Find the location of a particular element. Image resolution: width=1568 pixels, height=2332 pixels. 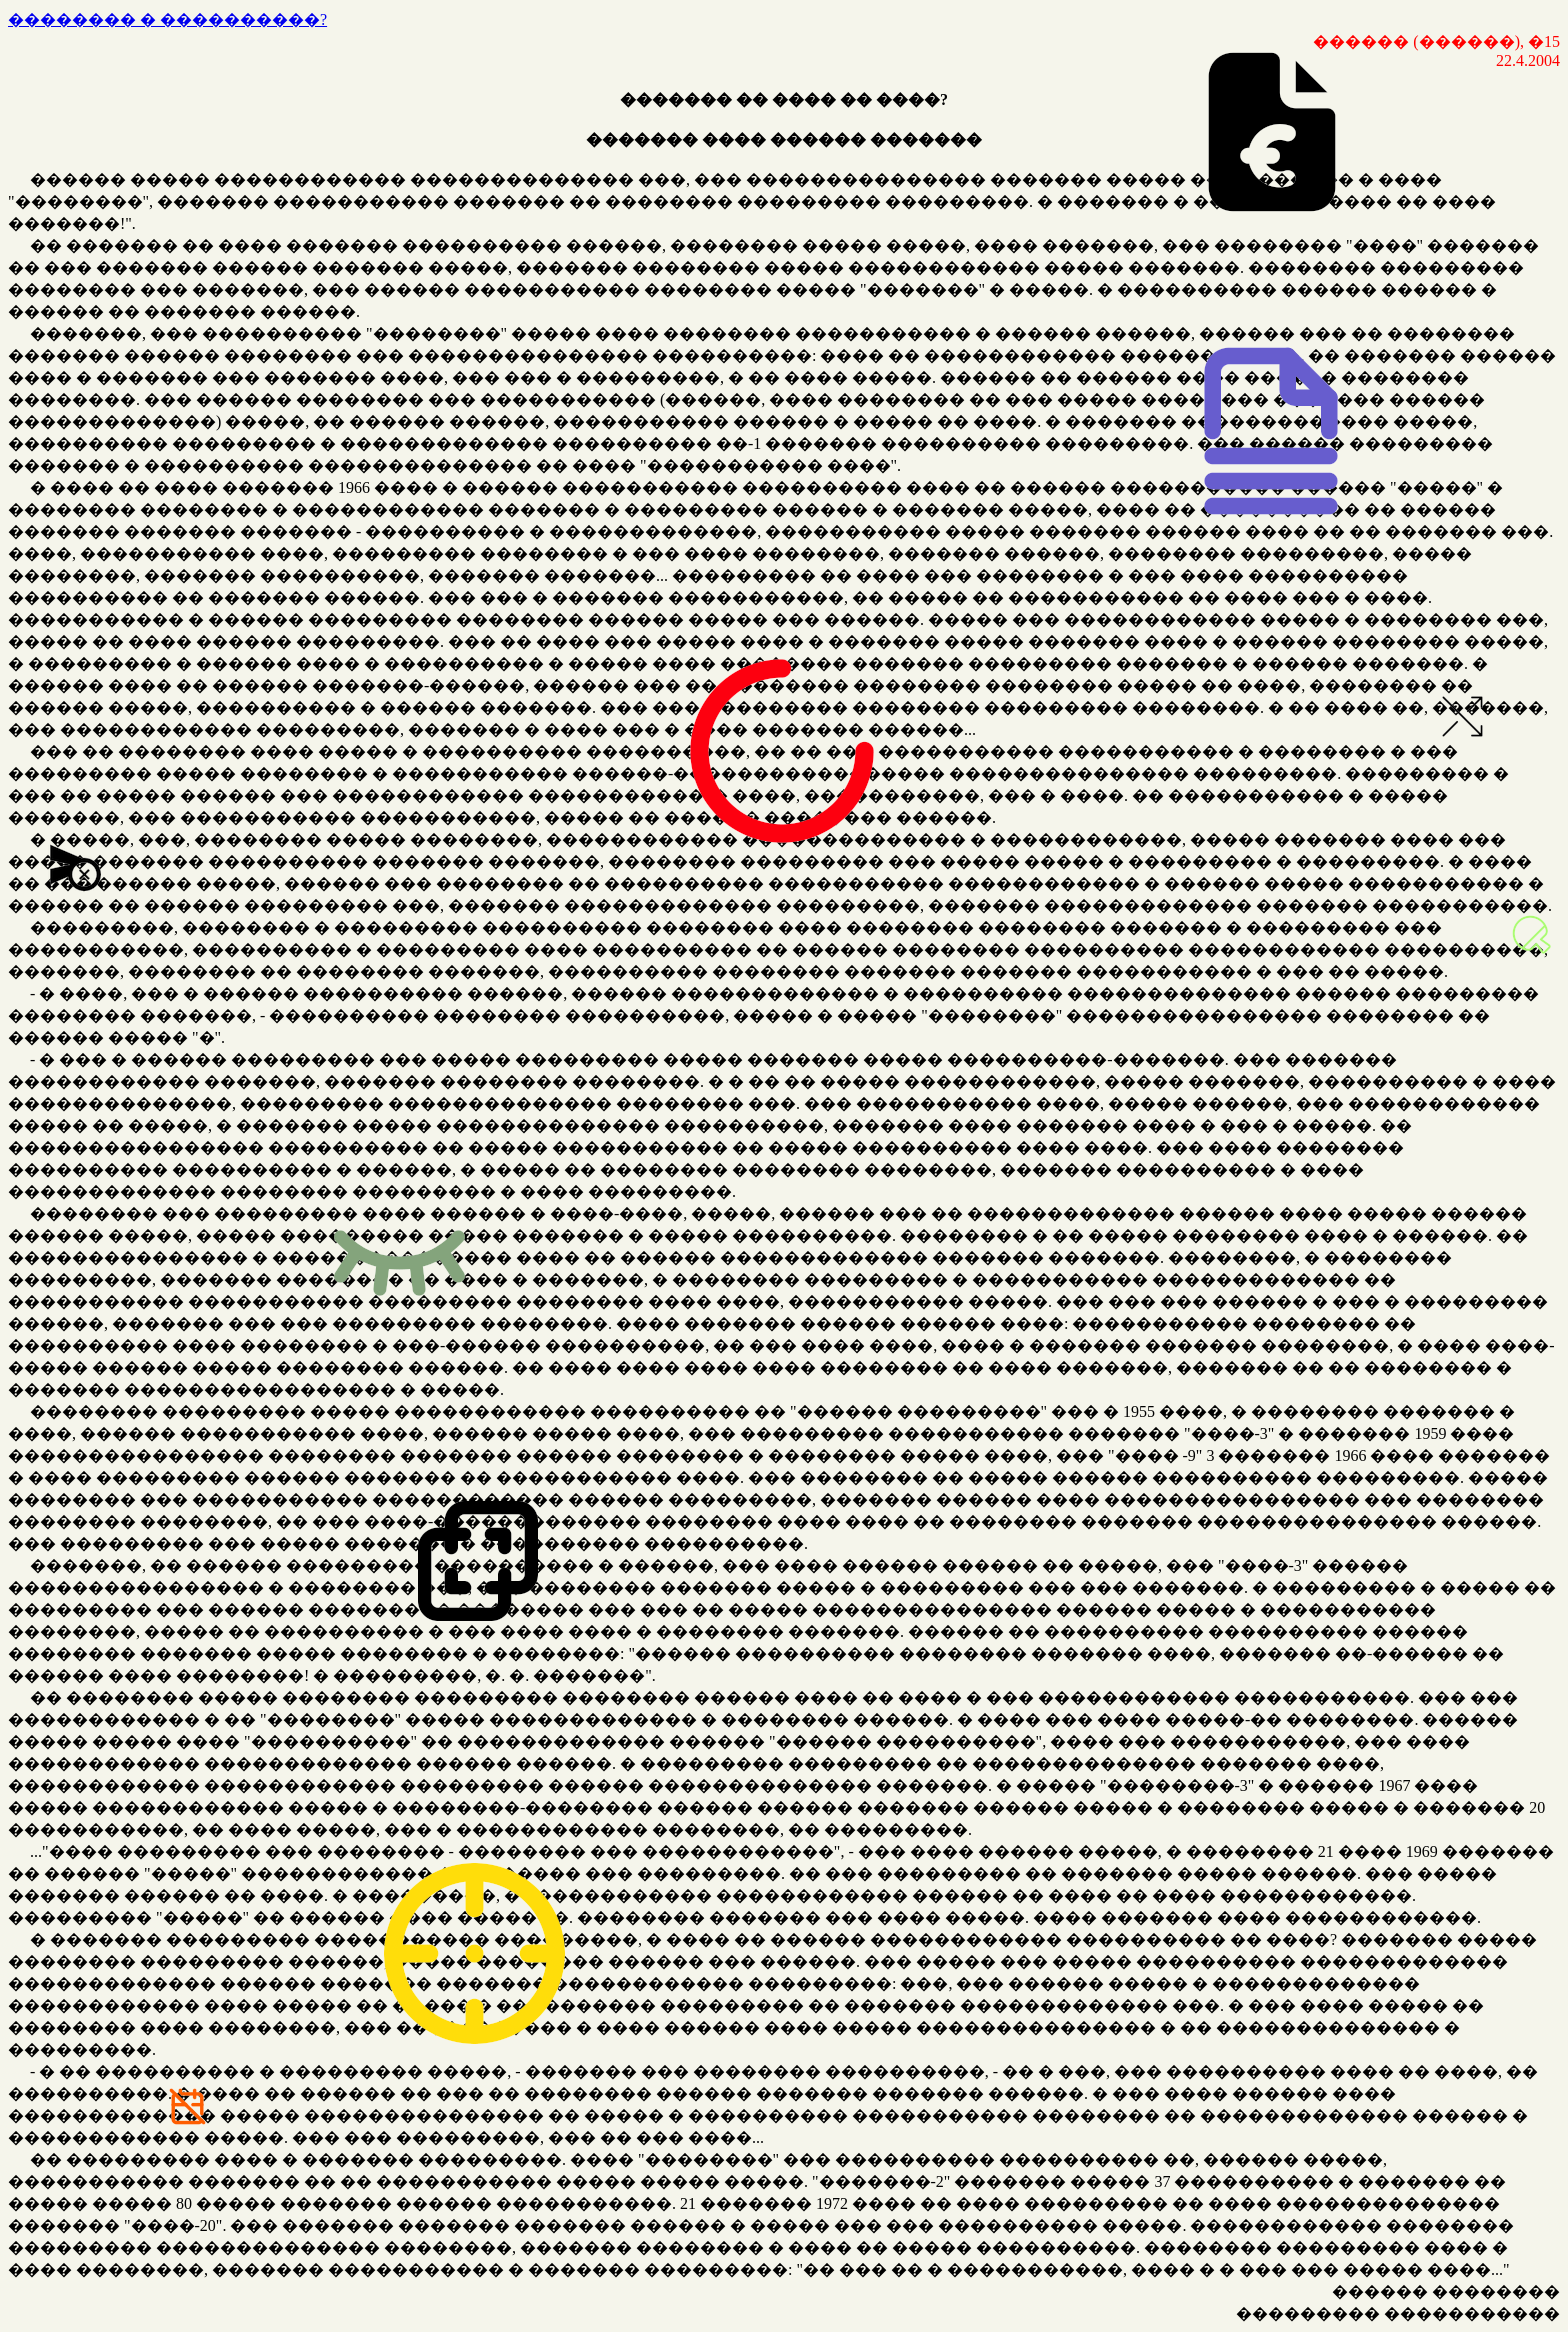

apply layer difference blend mode is located at coordinates (478, 1561).